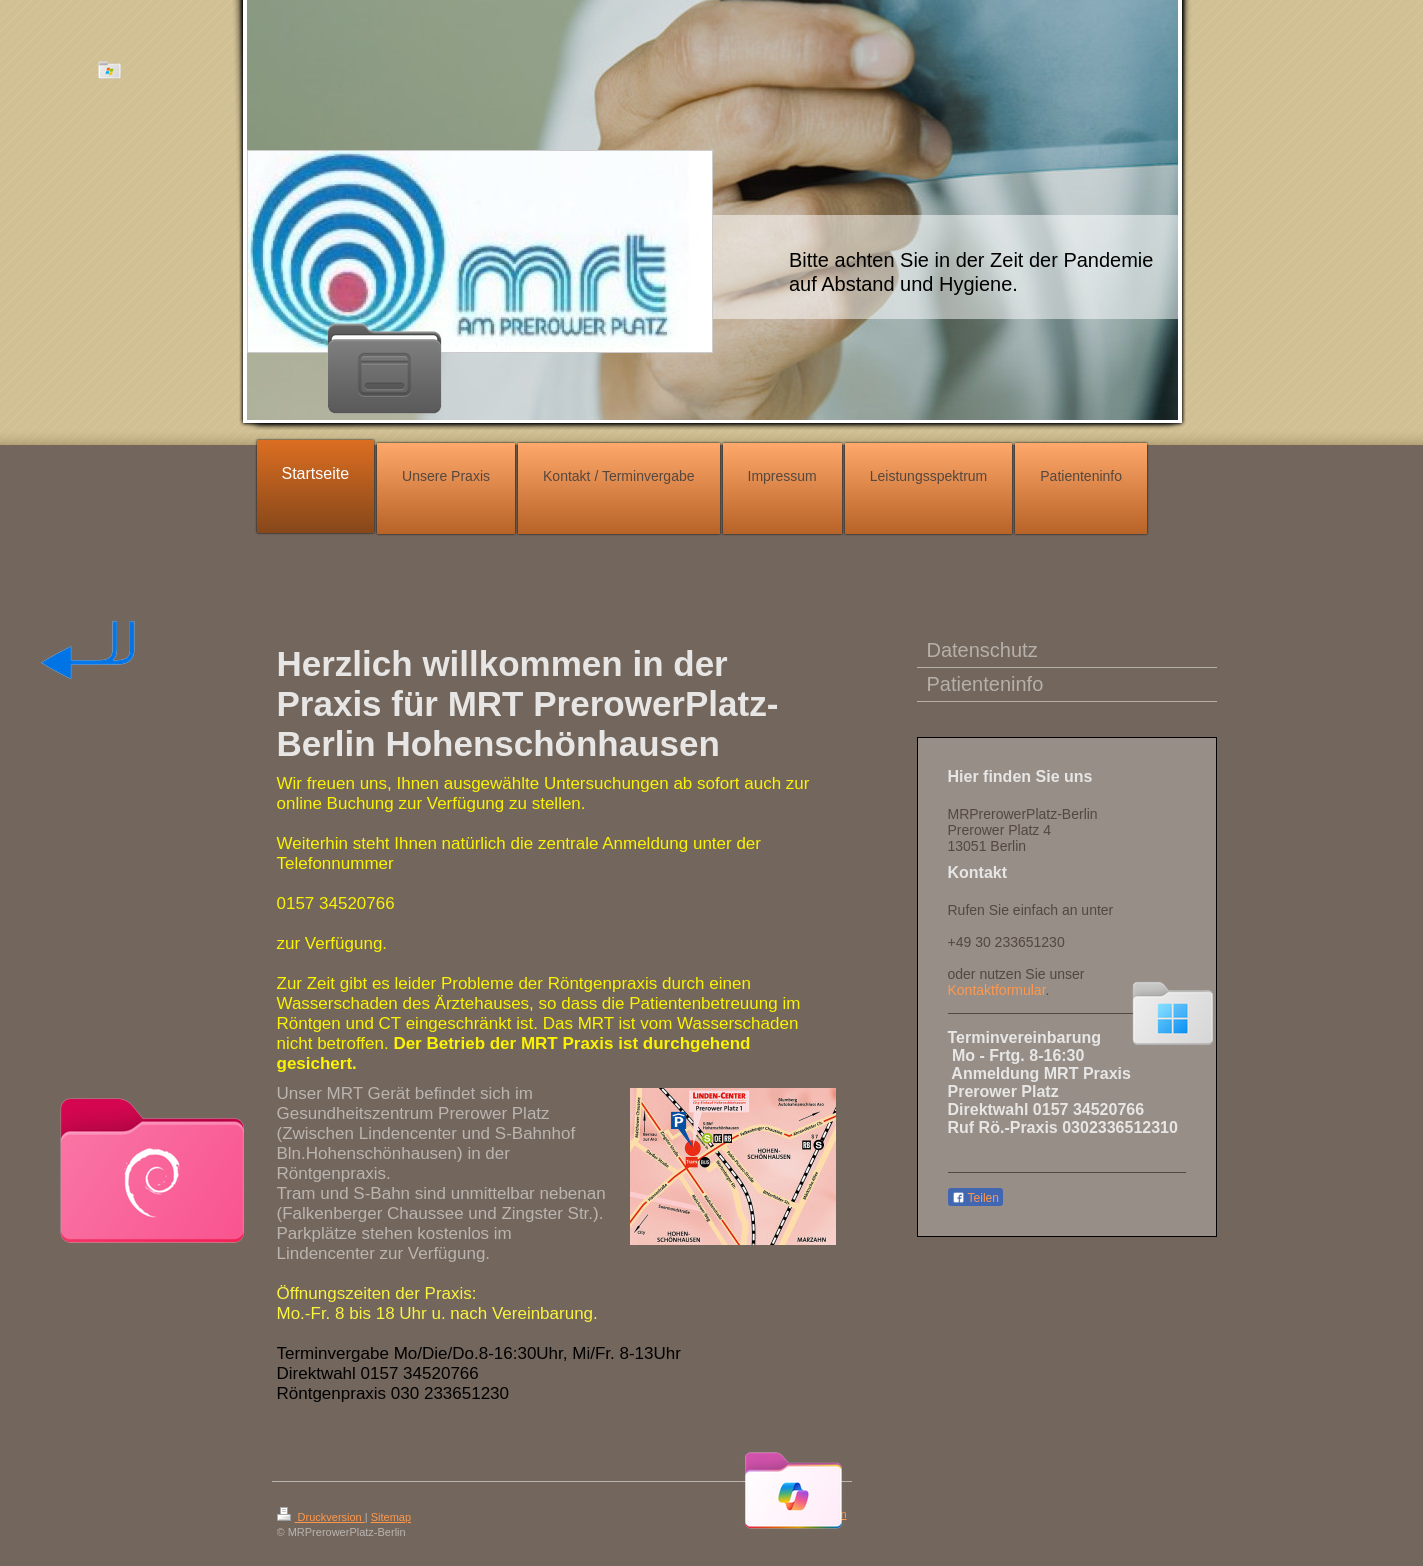 This screenshot has width=1423, height=1566. I want to click on folder containing debian linux files, so click(151, 1175).